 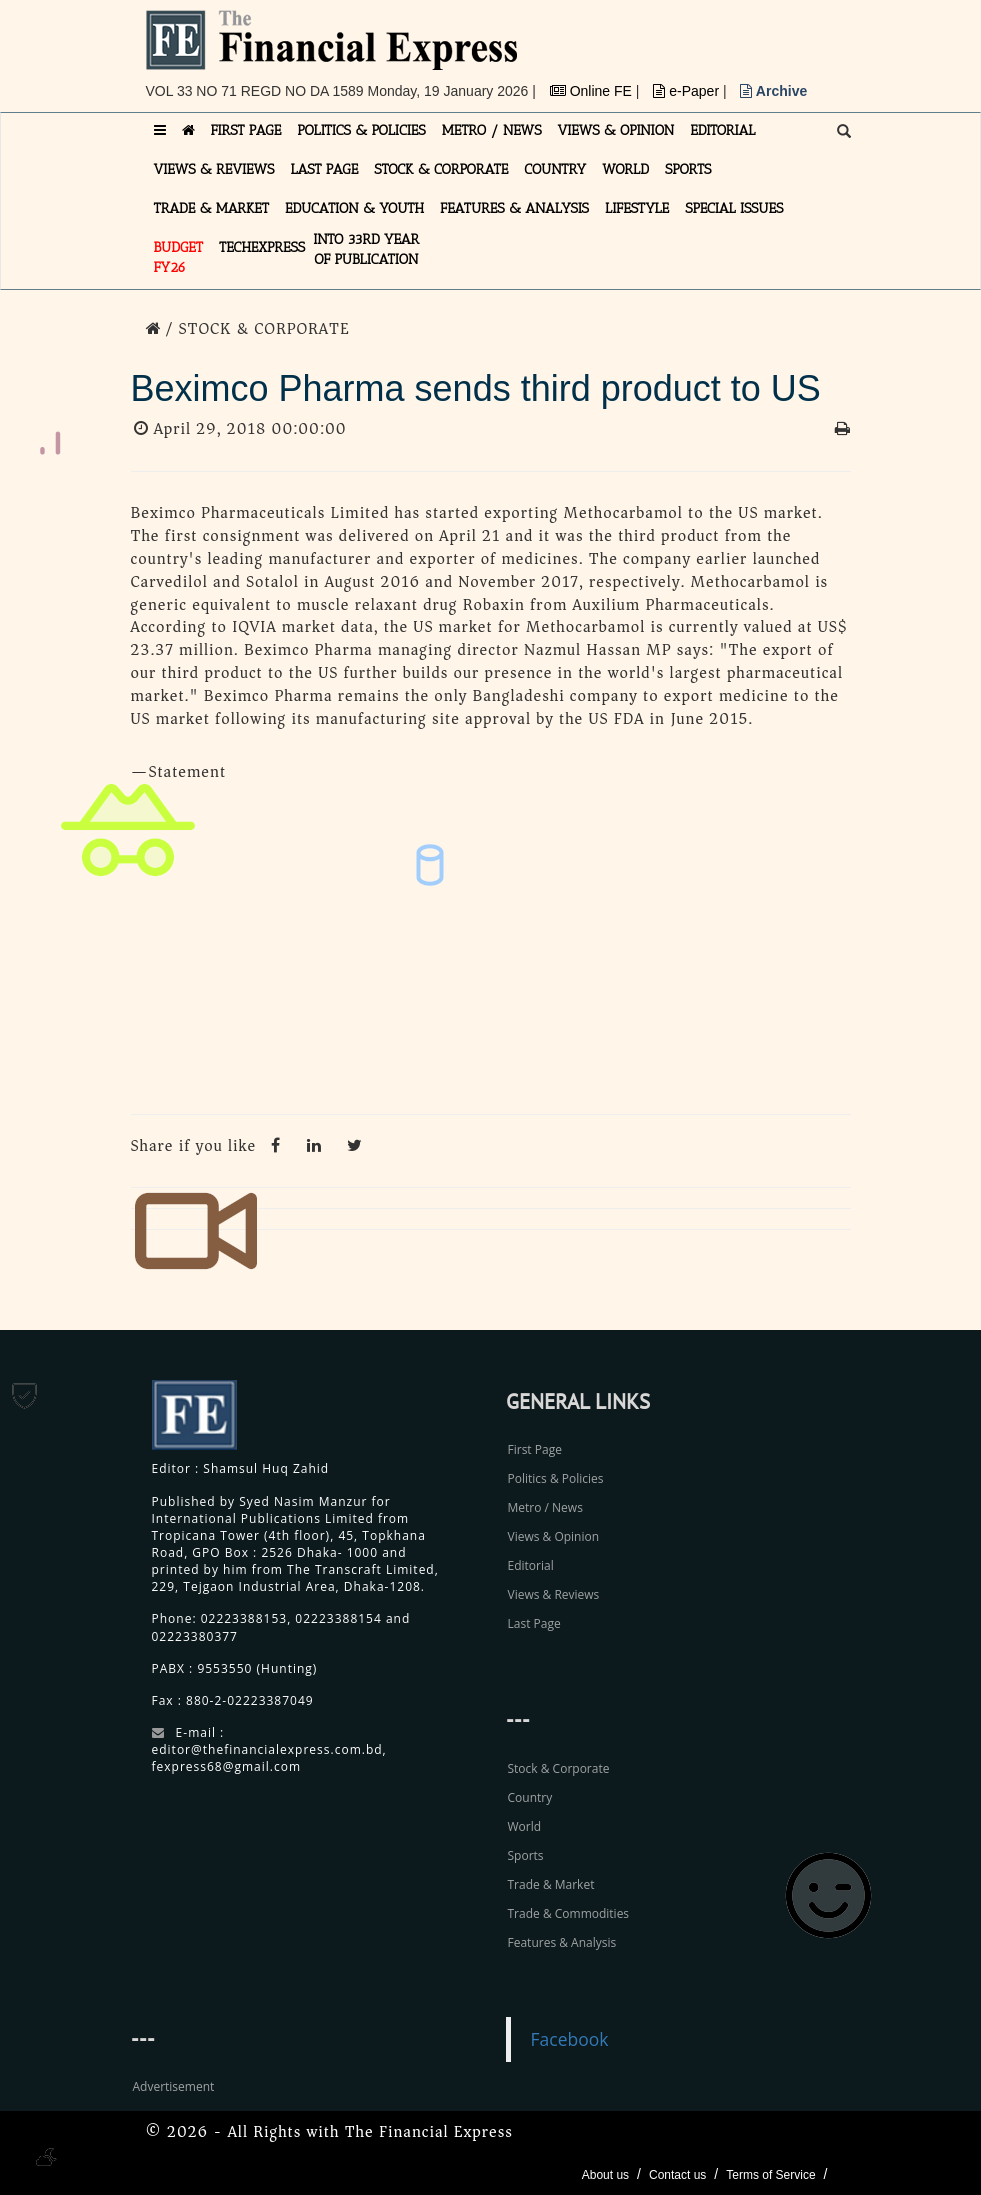 I want to click on enable incognito or private browsing mode, so click(x=128, y=830).